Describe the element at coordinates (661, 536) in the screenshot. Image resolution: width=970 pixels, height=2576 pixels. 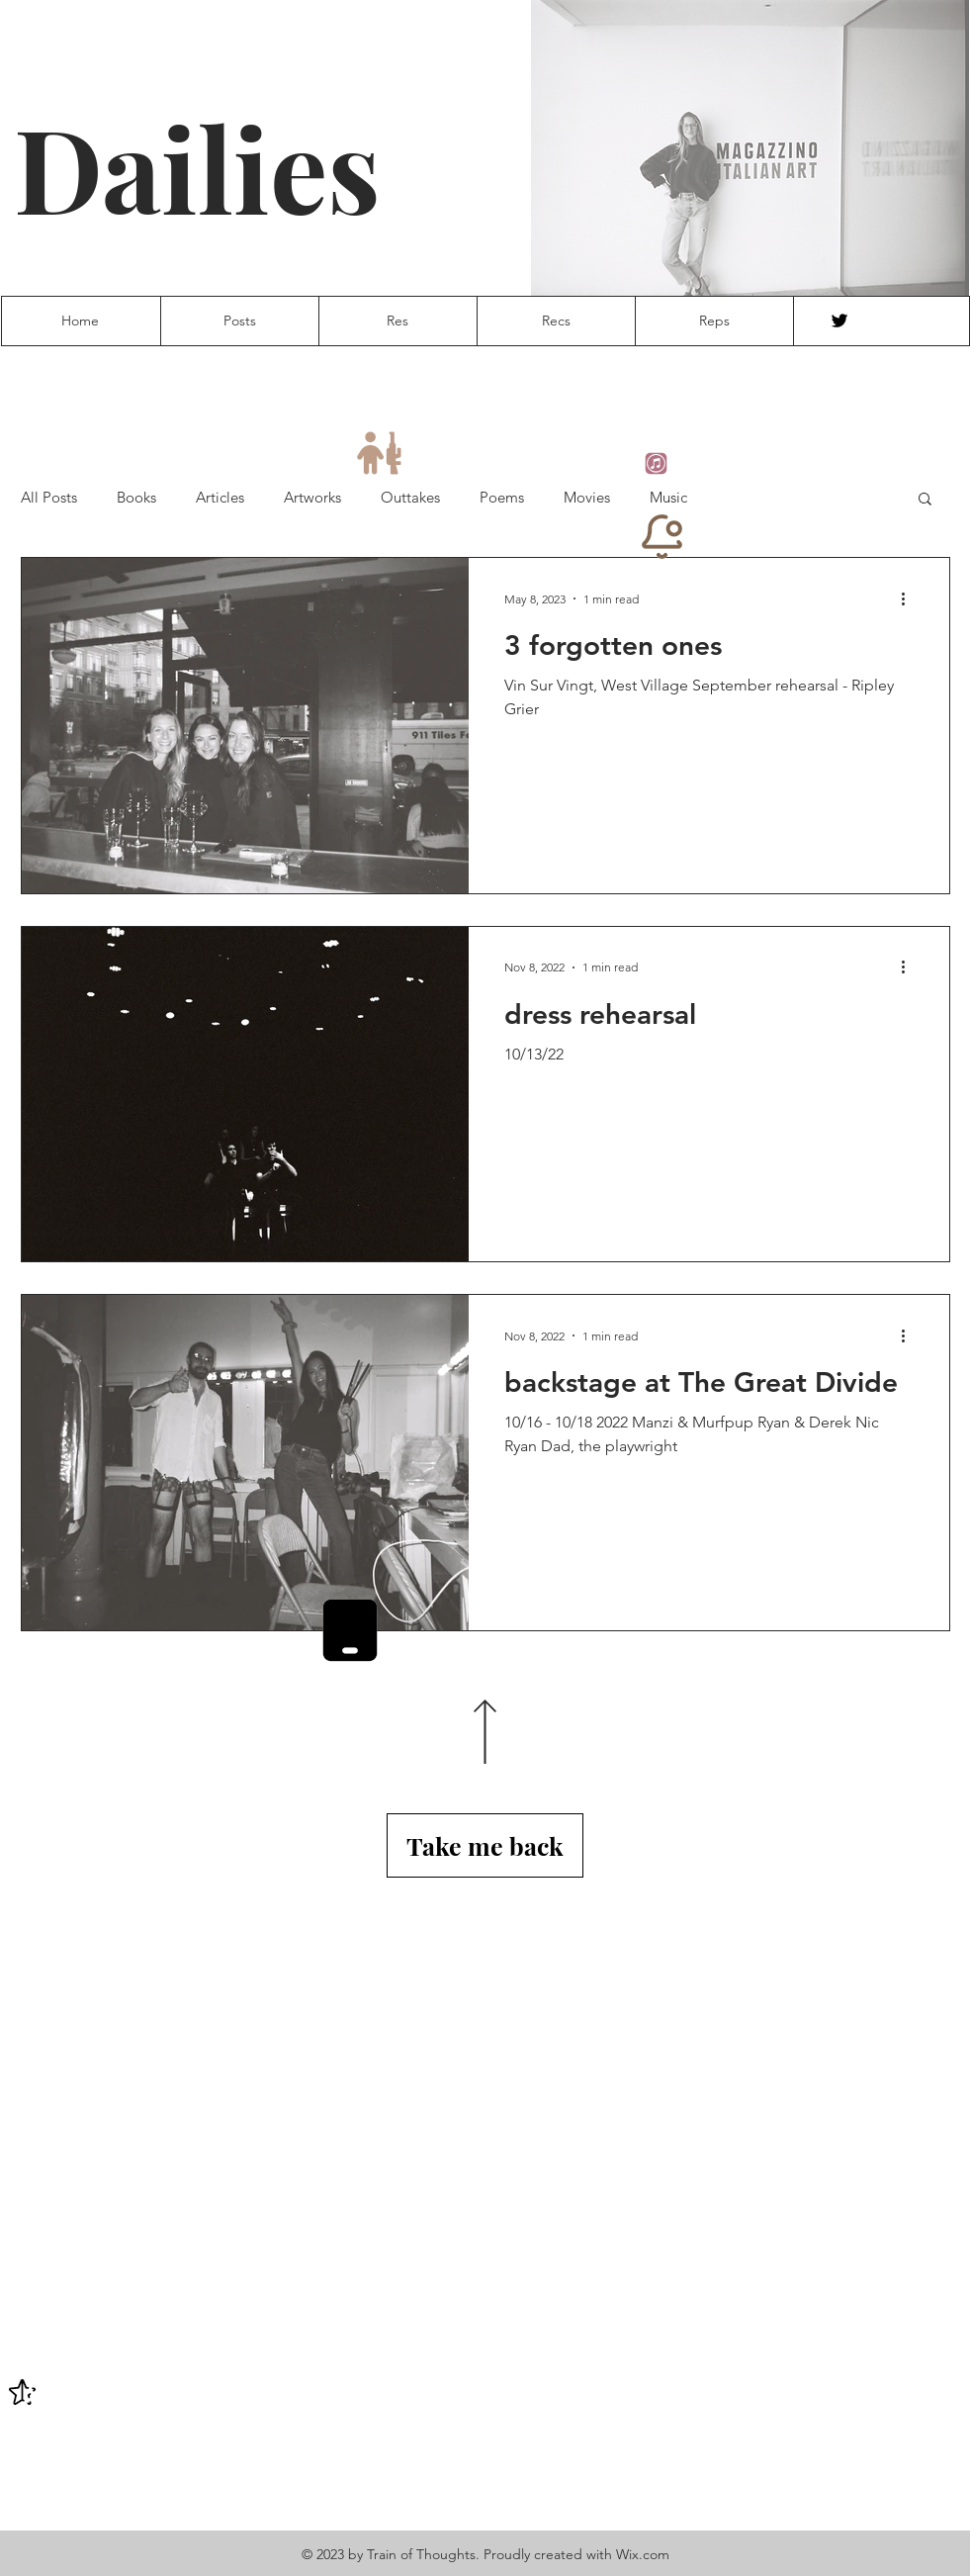
I see `indicates new notifications` at that location.